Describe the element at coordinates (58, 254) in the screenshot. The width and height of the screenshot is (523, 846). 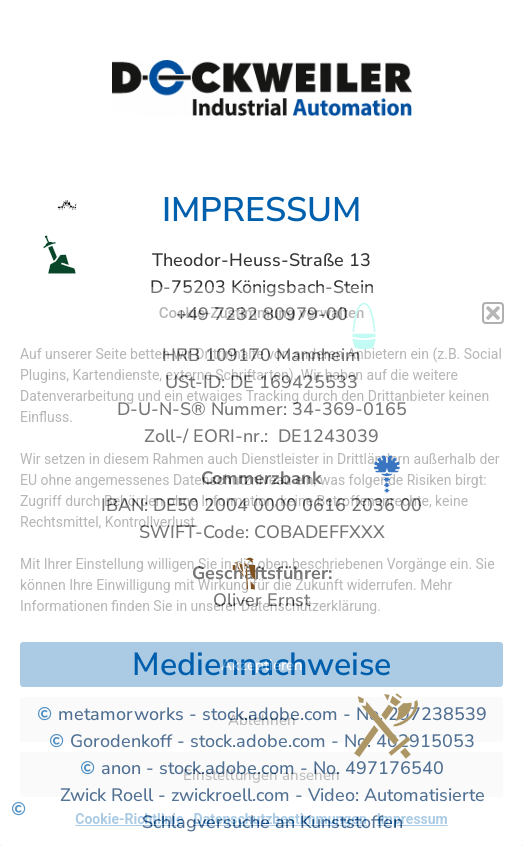
I see `access legendary or rare items` at that location.